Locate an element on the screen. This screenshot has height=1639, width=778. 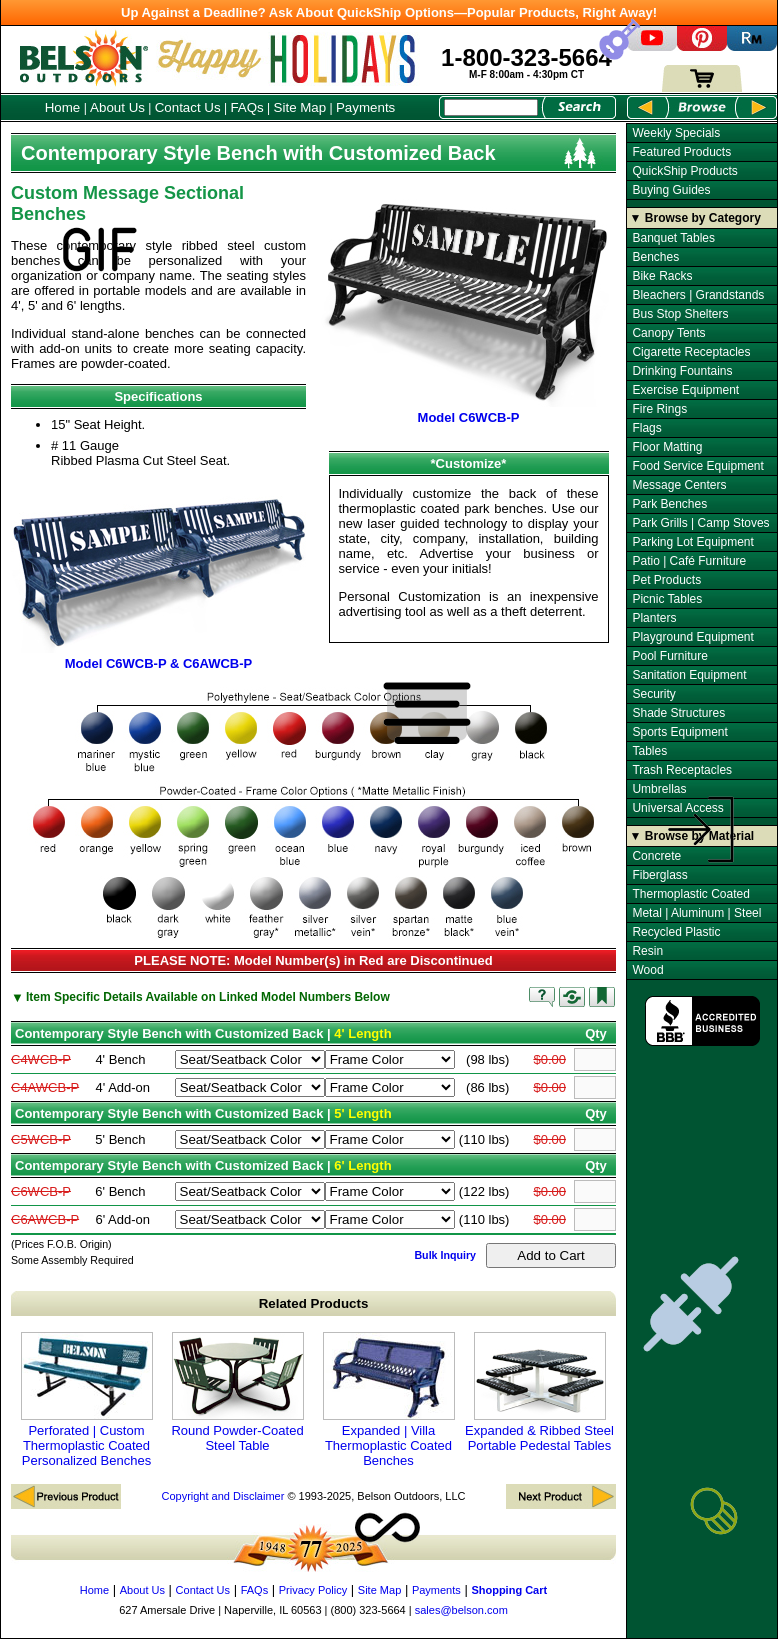
insert a GIF into your message is located at coordinates (98, 249).